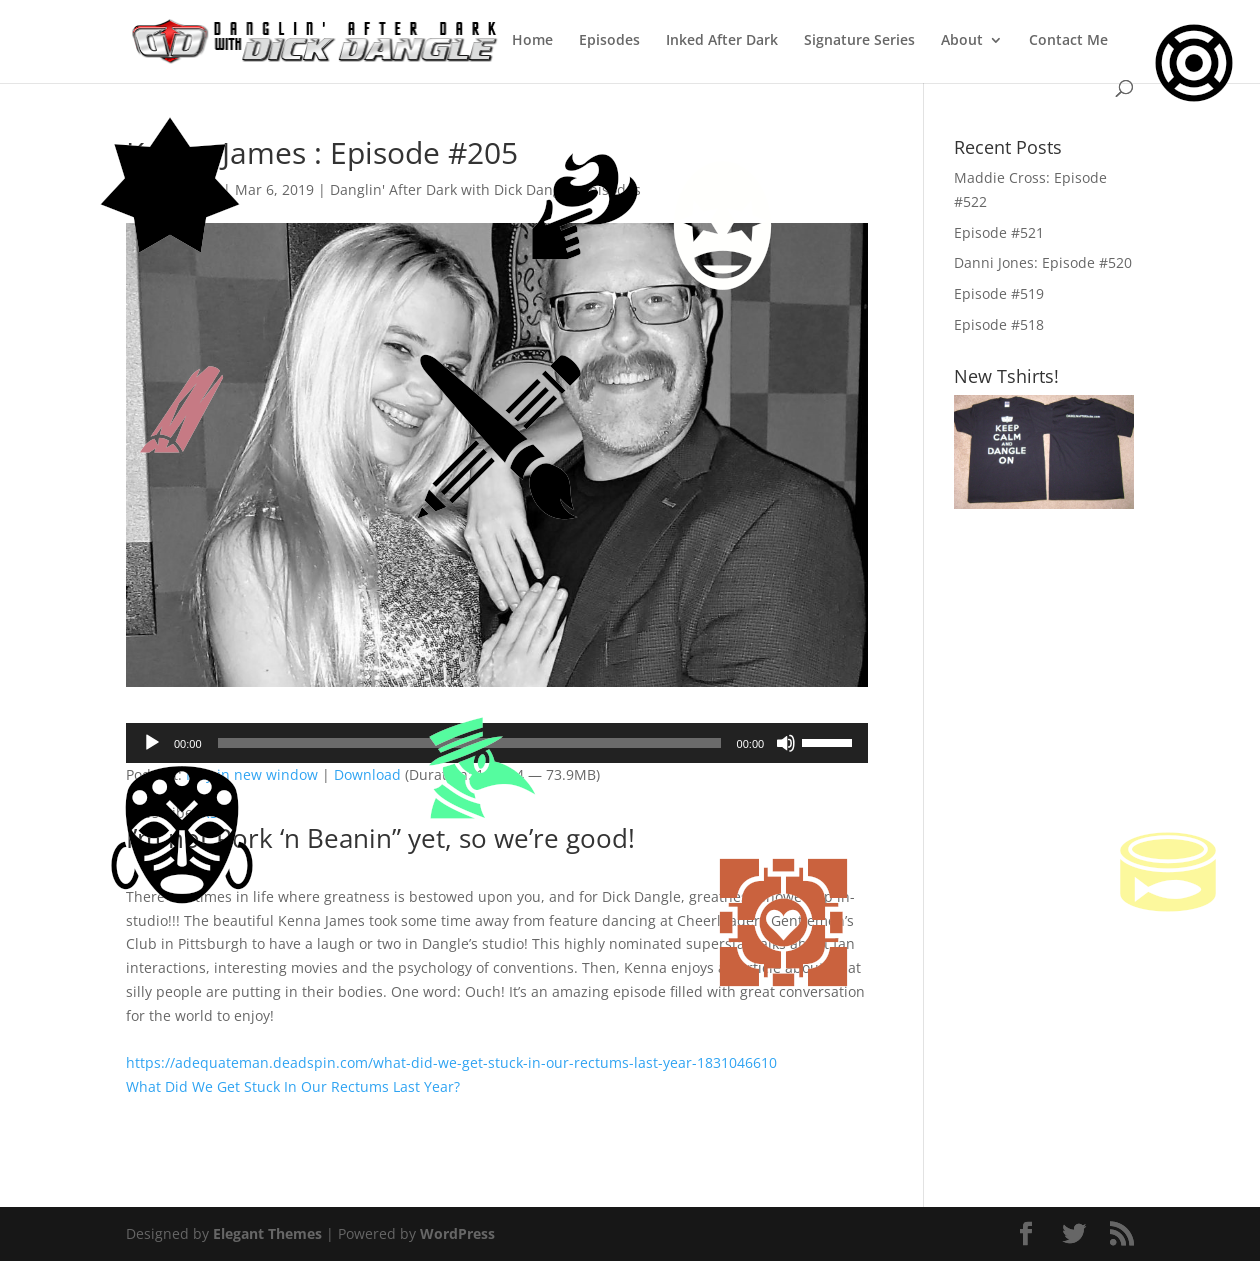 This screenshot has height=1261, width=1260. I want to click on indicates a special or featured item, so click(170, 185).